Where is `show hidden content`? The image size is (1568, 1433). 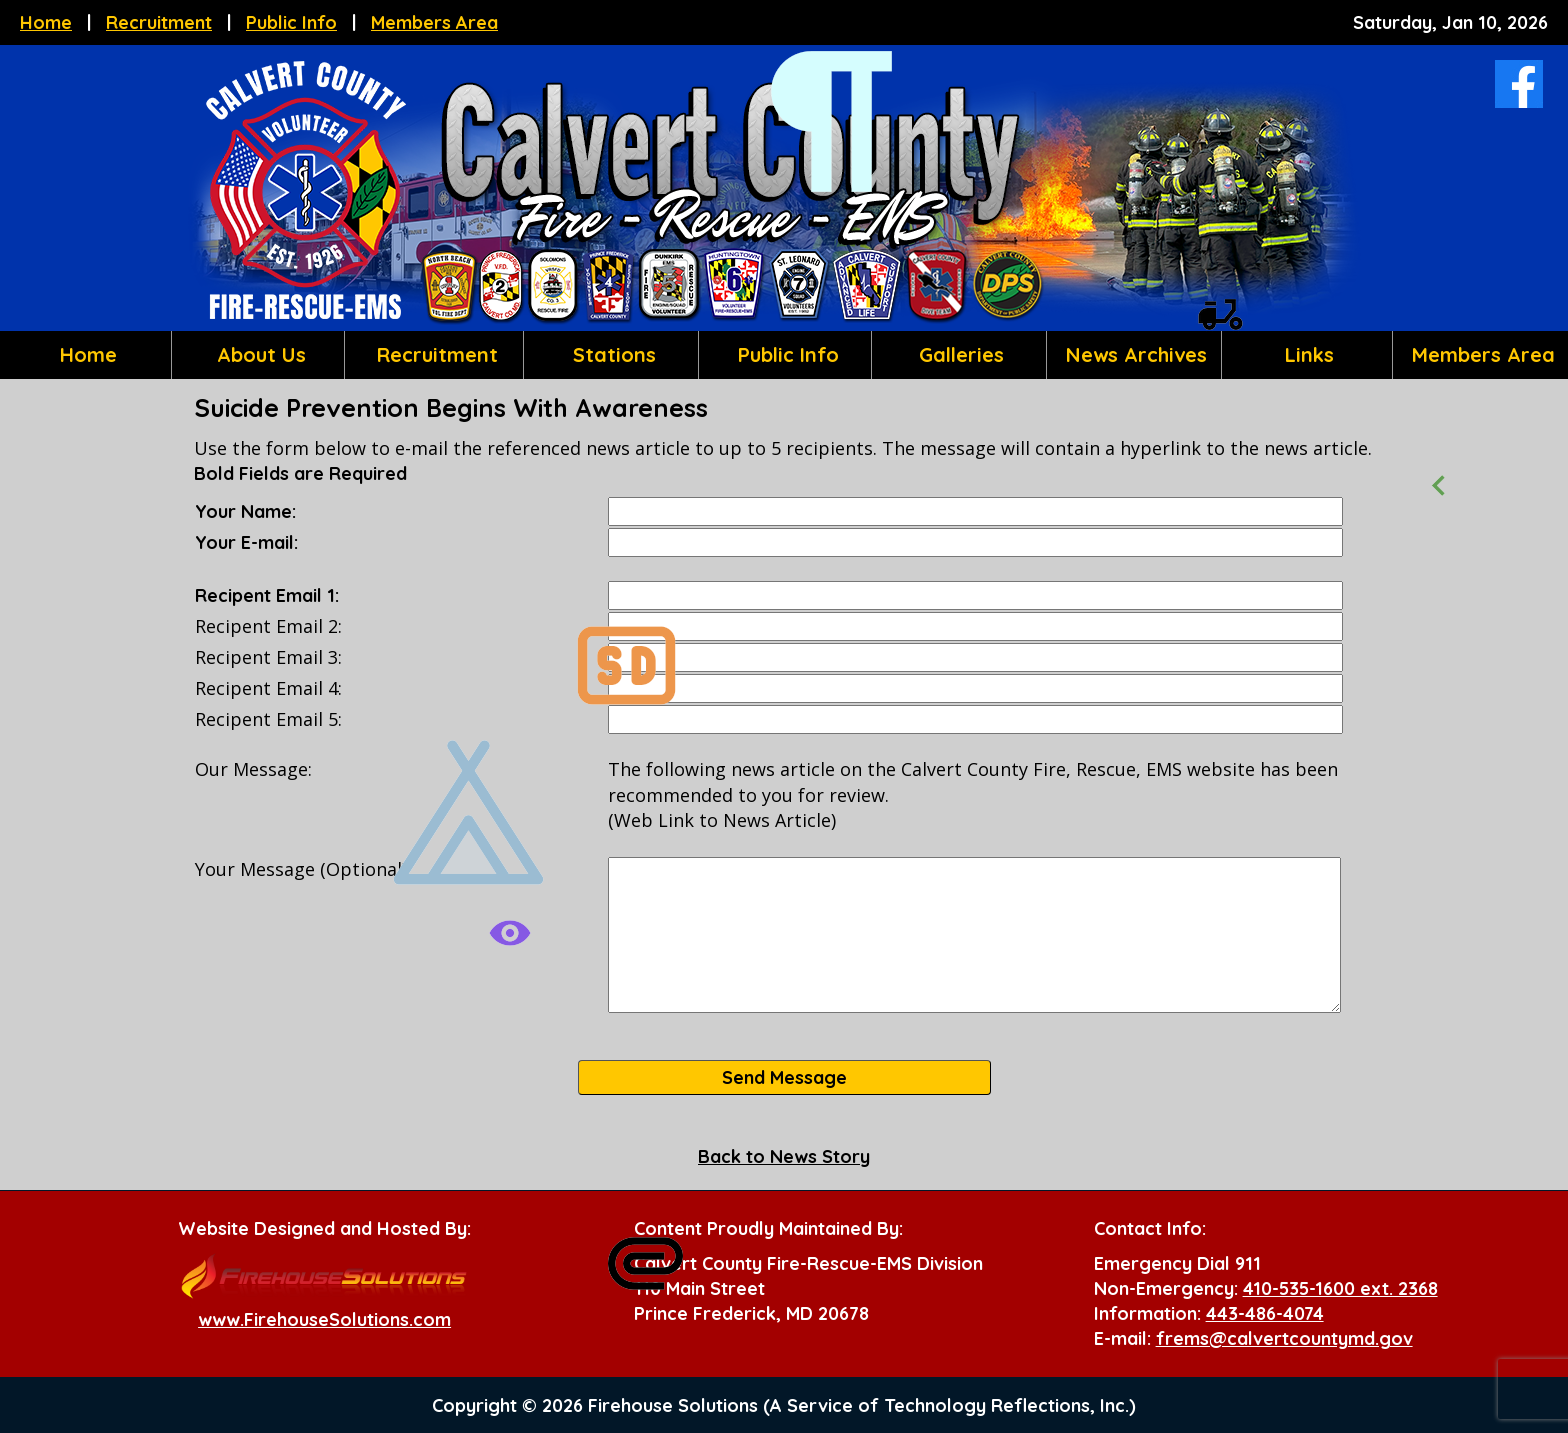 show hidden content is located at coordinates (510, 933).